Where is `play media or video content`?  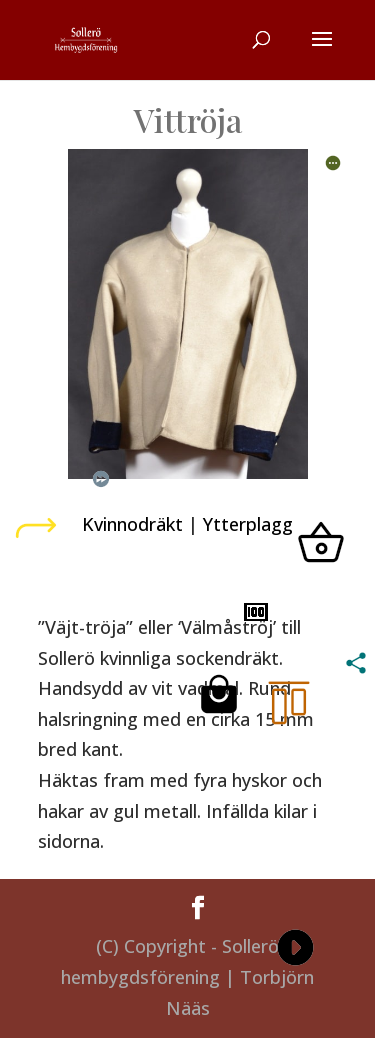 play media or video content is located at coordinates (295, 947).